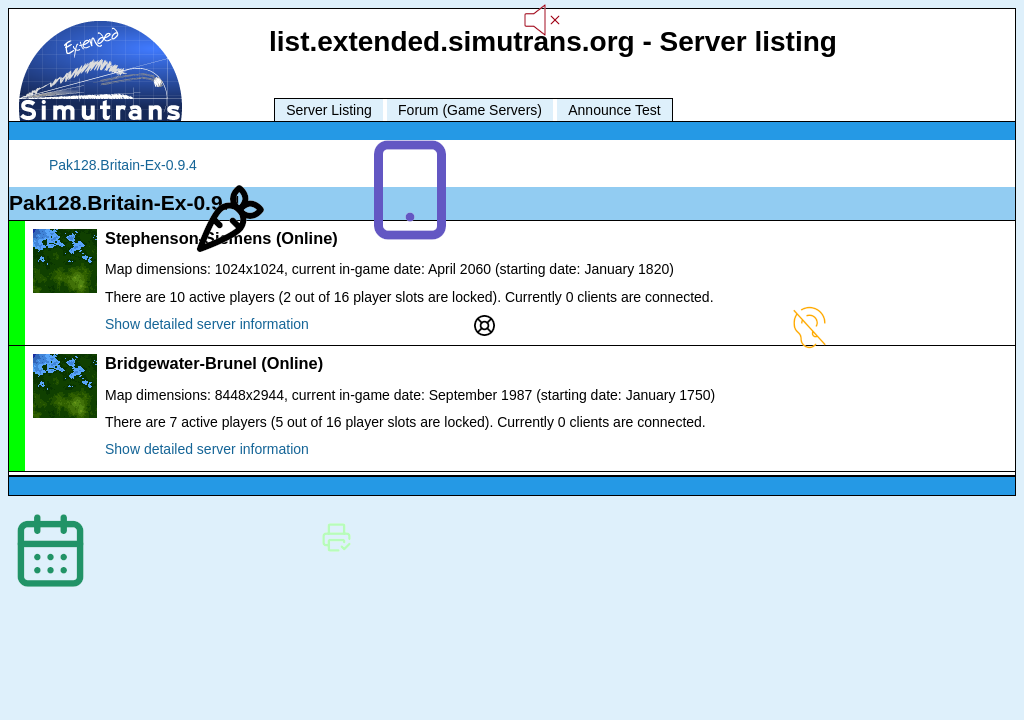  Describe the element at coordinates (410, 190) in the screenshot. I see `access mobile device settings` at that location.